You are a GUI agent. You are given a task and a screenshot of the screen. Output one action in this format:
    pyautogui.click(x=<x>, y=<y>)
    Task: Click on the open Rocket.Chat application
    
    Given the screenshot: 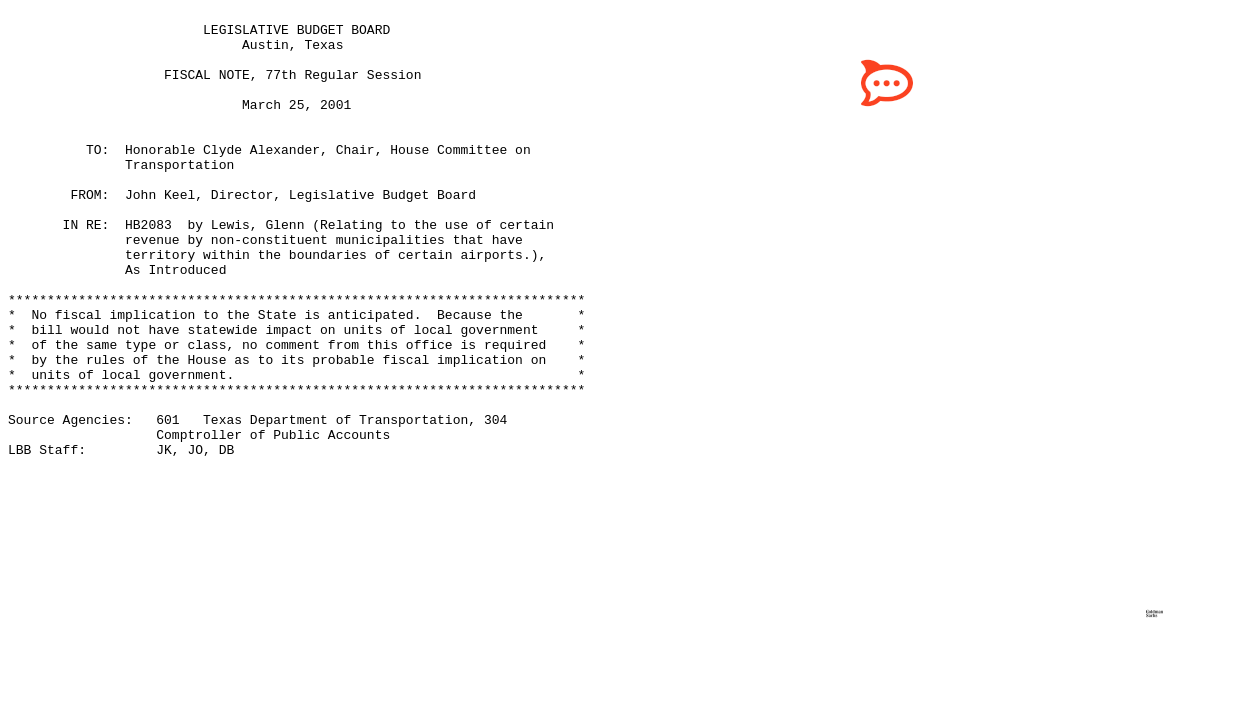 What is the action you would take?
    pyautogui.click(x=887, y=83)
    